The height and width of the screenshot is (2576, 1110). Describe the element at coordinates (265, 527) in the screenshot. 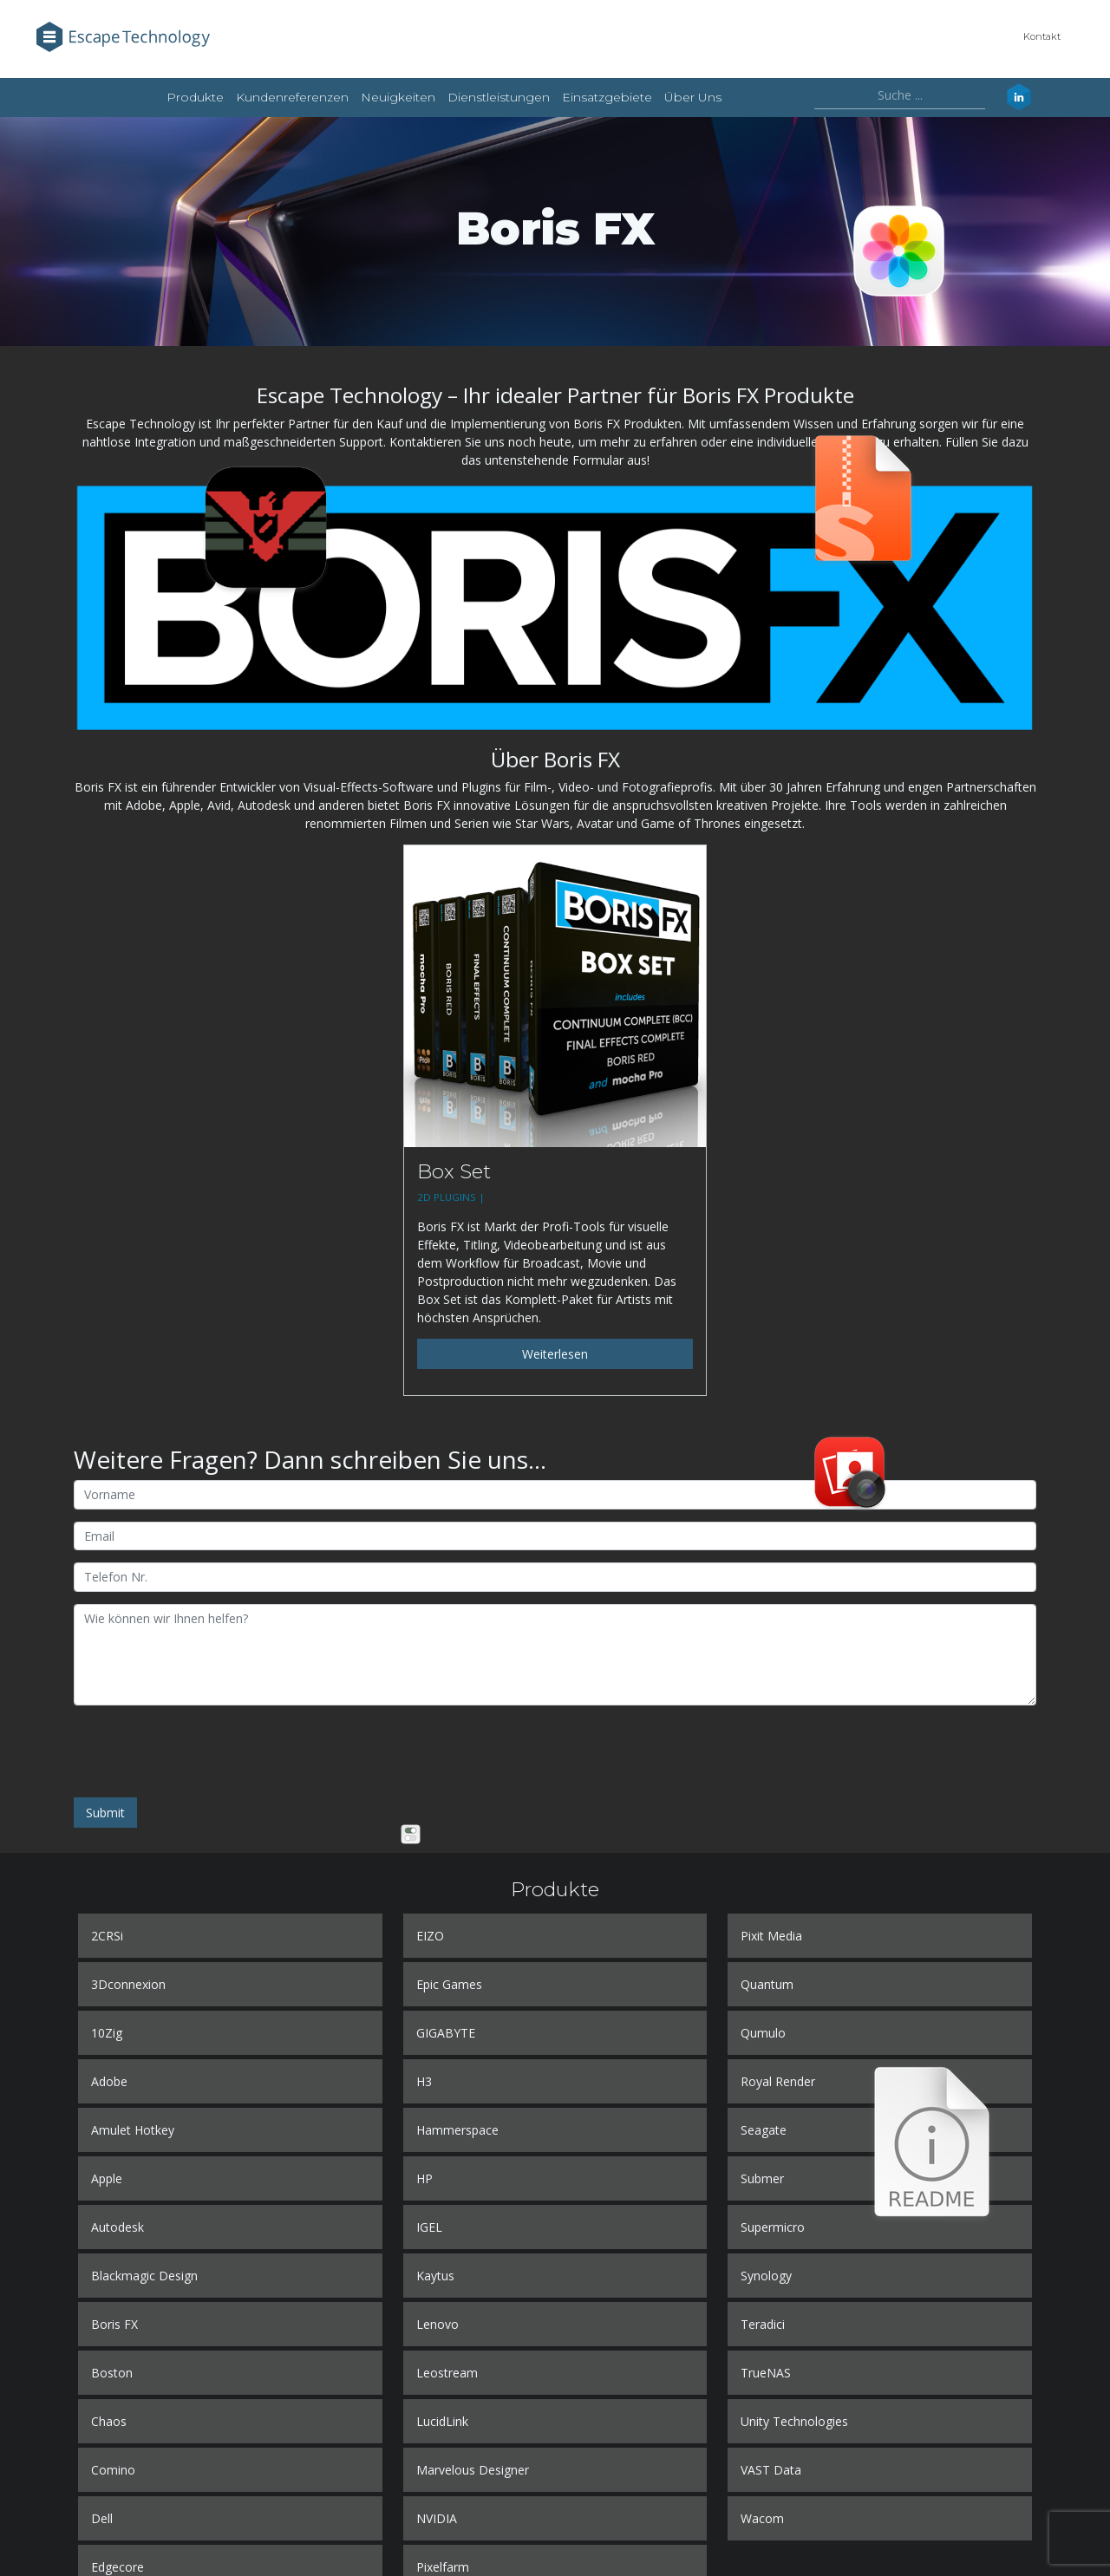

I see `launch papers, please game` at that location.